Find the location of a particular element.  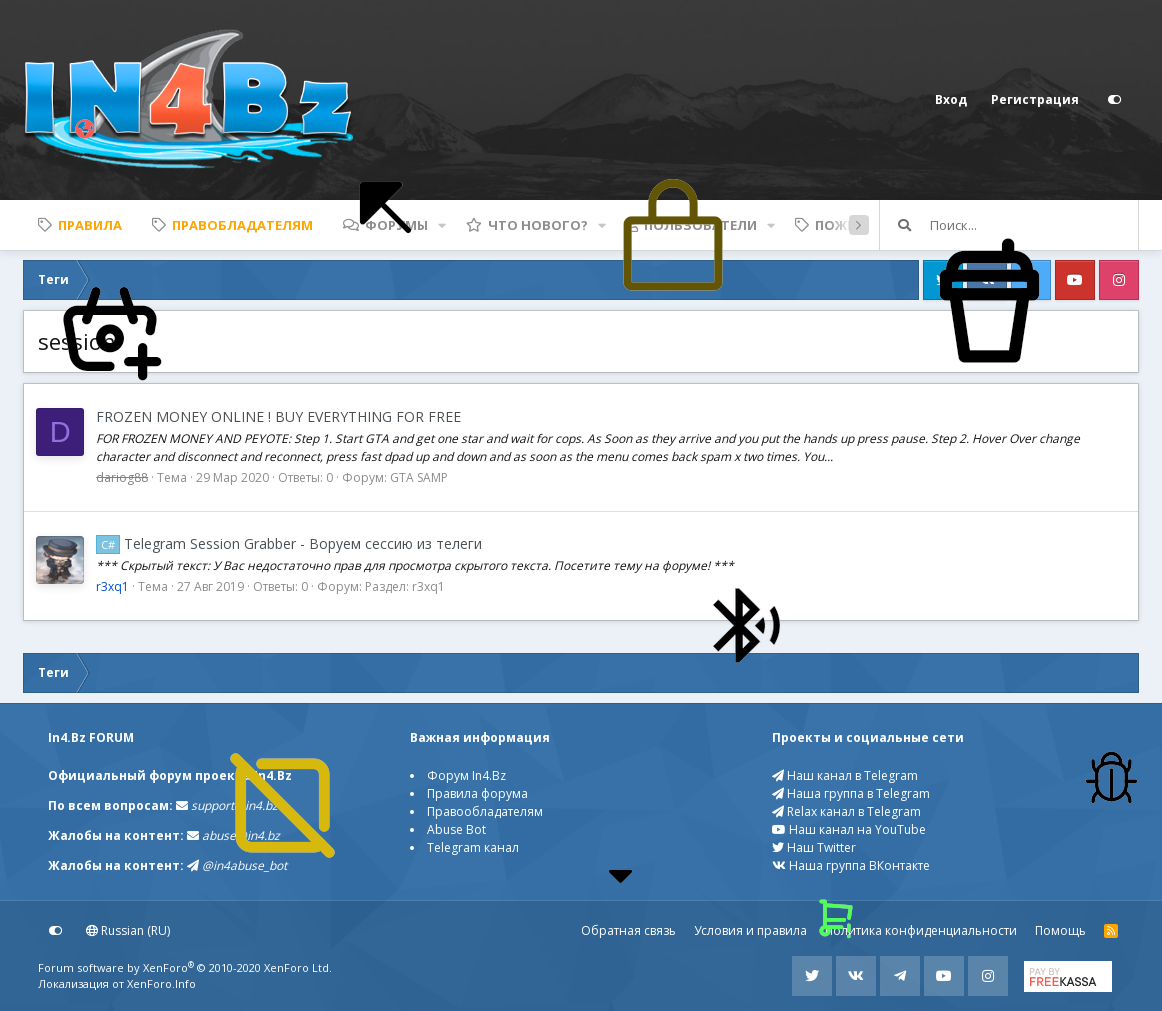

sort items in descending order is located at coordinates (620, 867).